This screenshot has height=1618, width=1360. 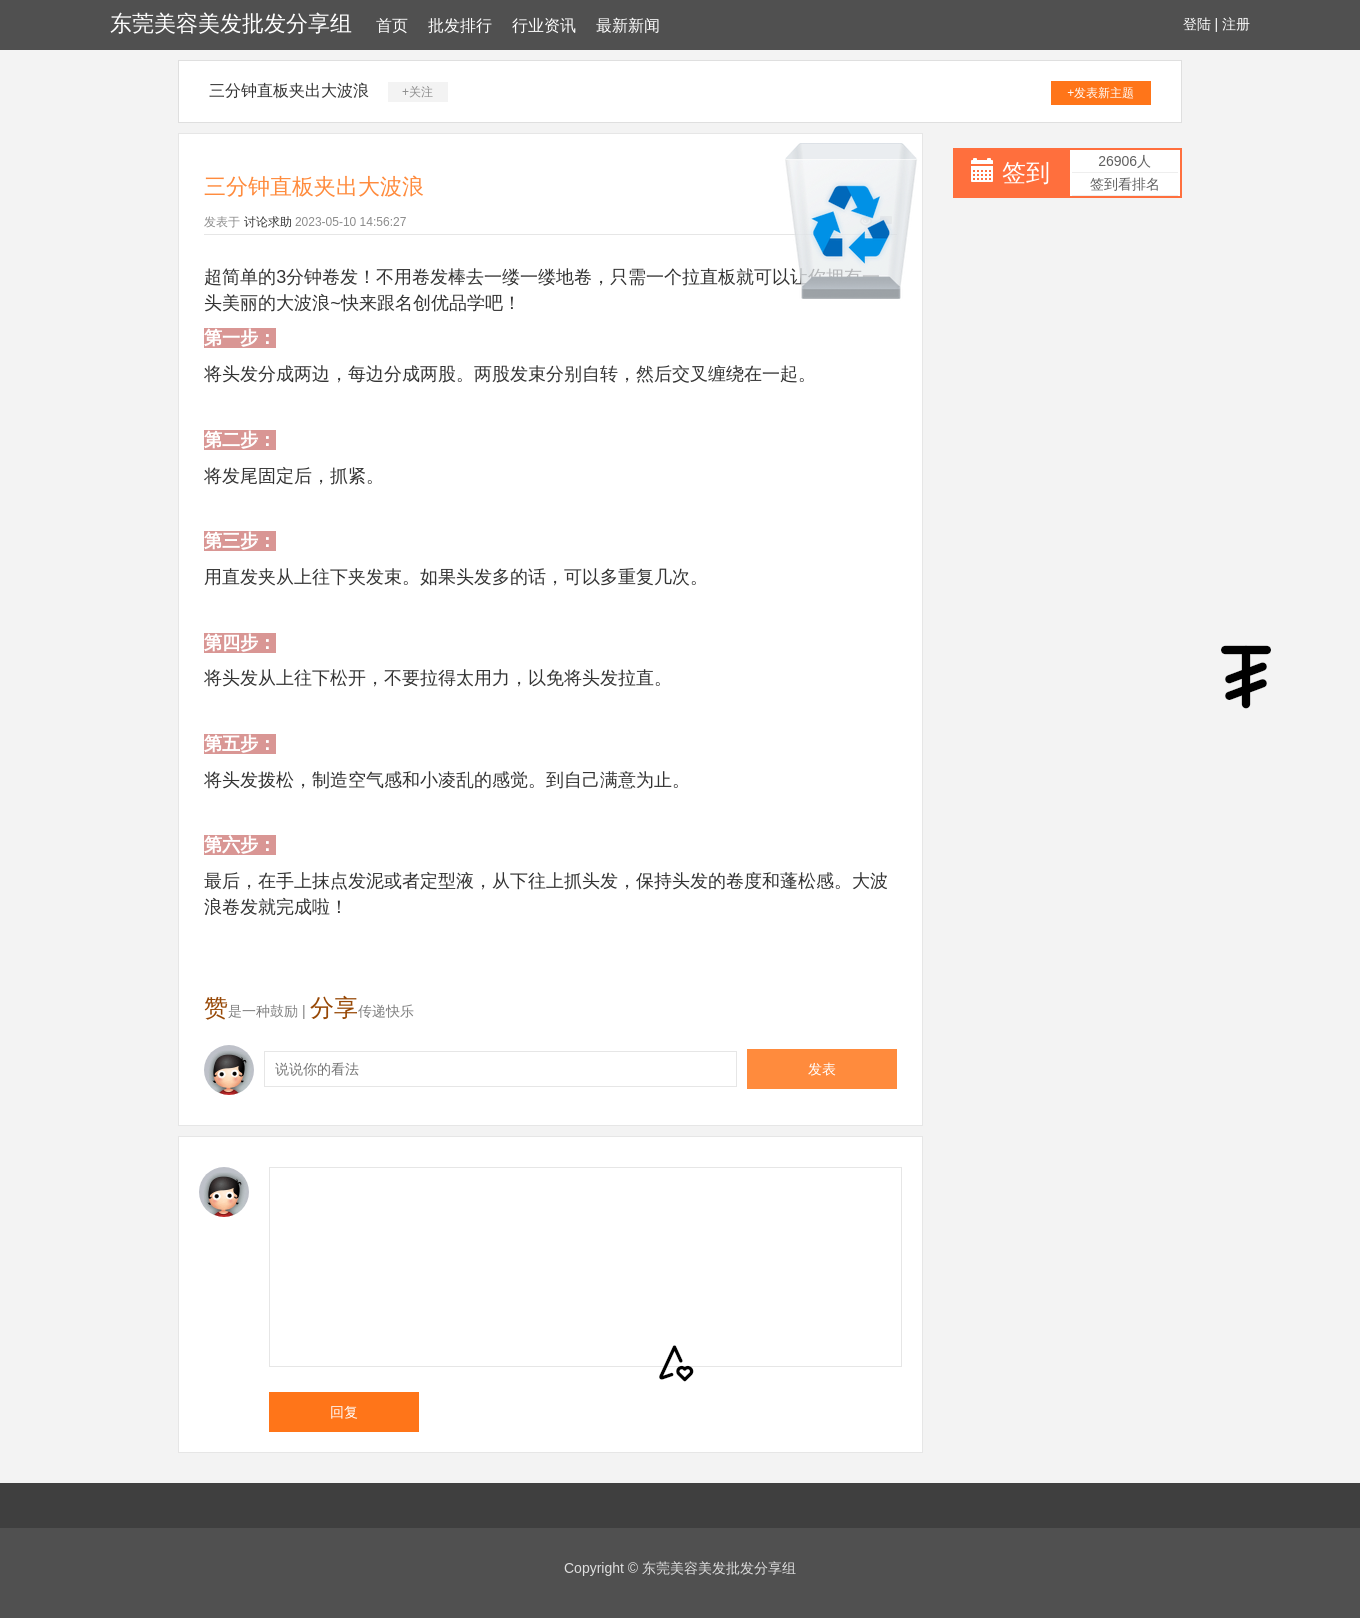 What do you see at coordinates (851, 221) in the screenshot?
I see `empty recycle bin with no deleted items` at bounding box center [851, 221].